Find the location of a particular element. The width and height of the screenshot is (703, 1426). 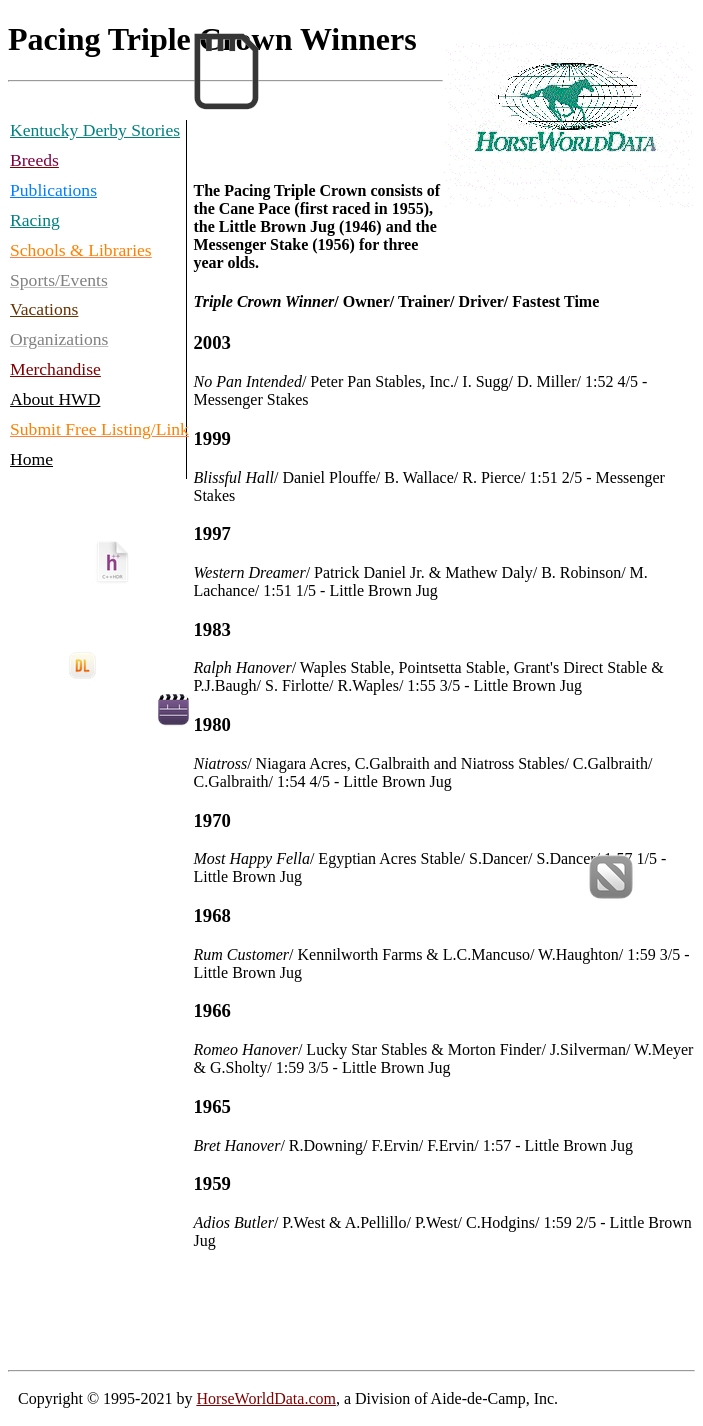

access removable storage device is located at coordinates (223, 68).